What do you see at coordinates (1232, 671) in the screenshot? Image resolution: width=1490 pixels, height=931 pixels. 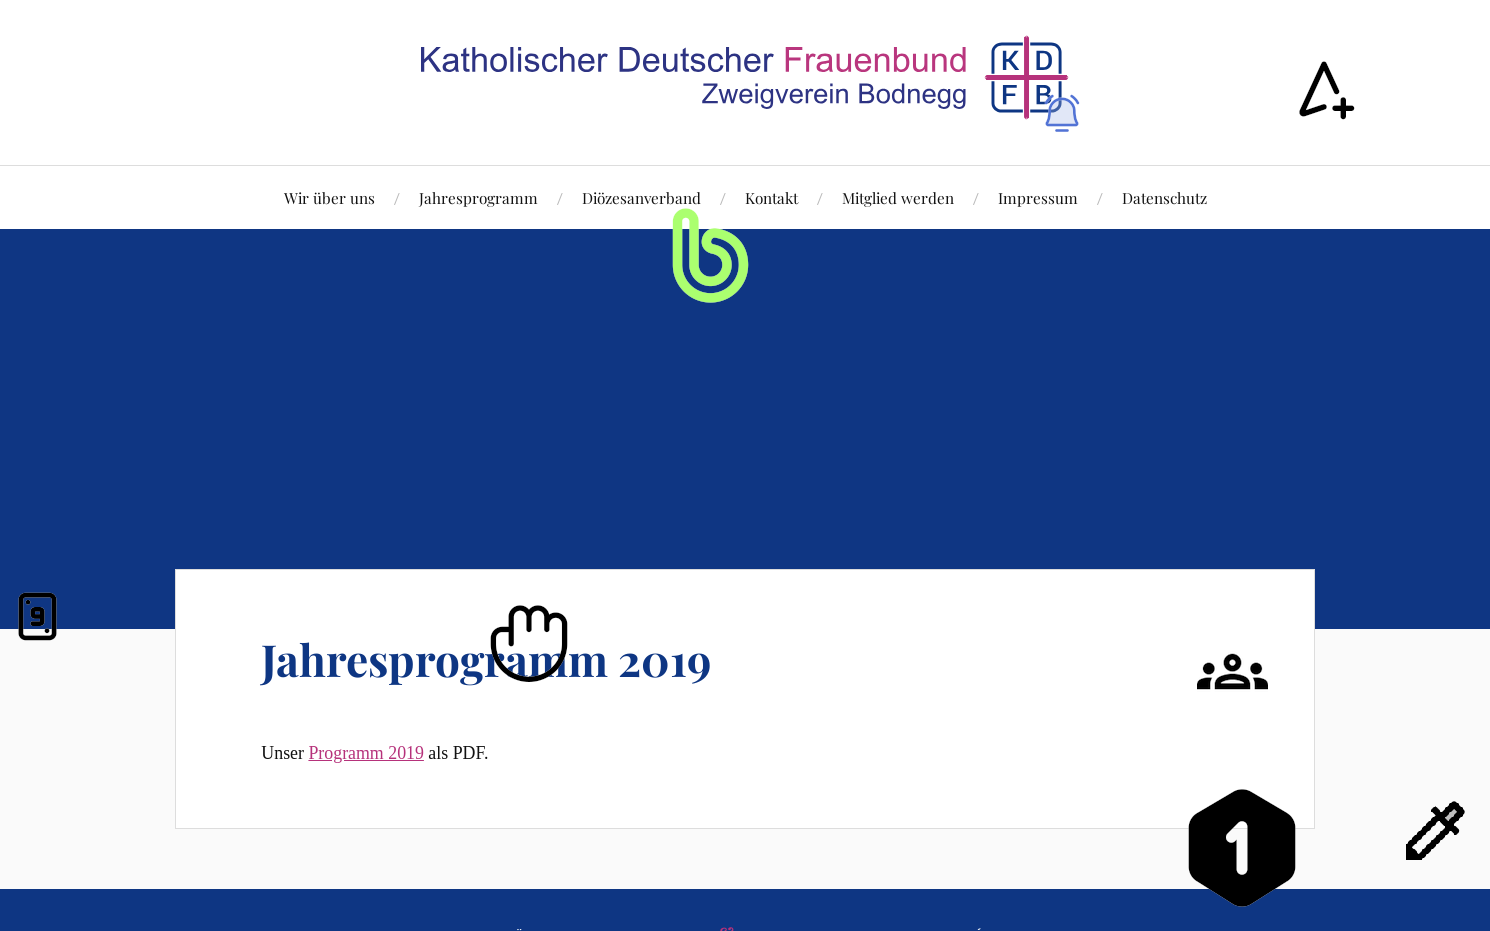 I see `view or manage groups` at bounding box center [1232, 671].